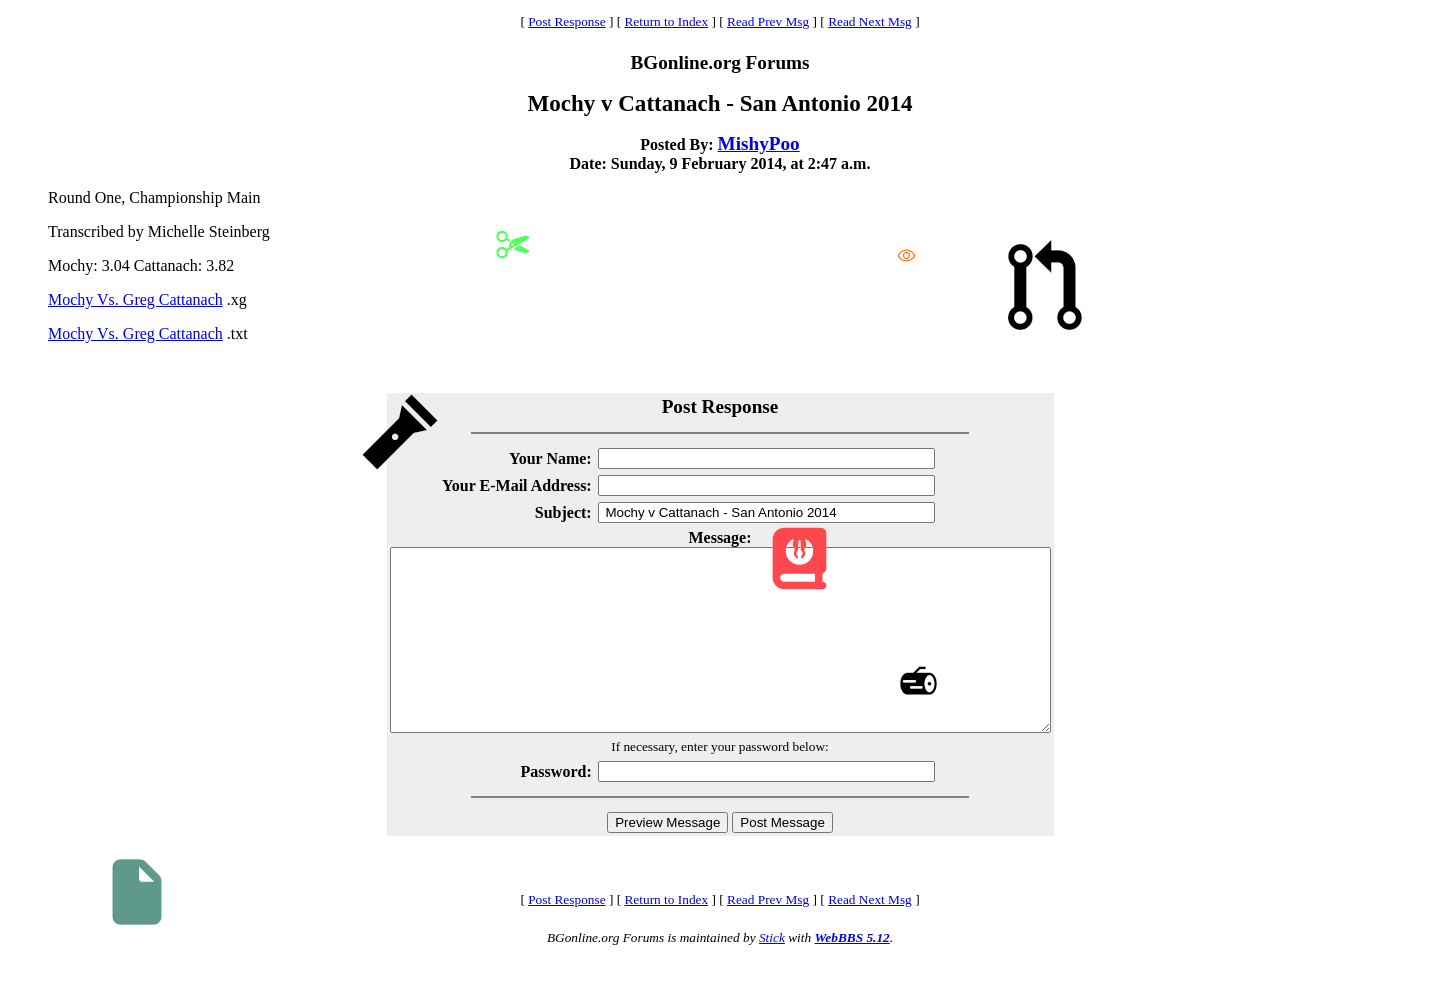 Image resolution: width=1440 pixels, height=998 pixels. What do you see at coordinates (512, 244) in the screenshot?
I see `cut selected content` at bounding box center [512, 244].